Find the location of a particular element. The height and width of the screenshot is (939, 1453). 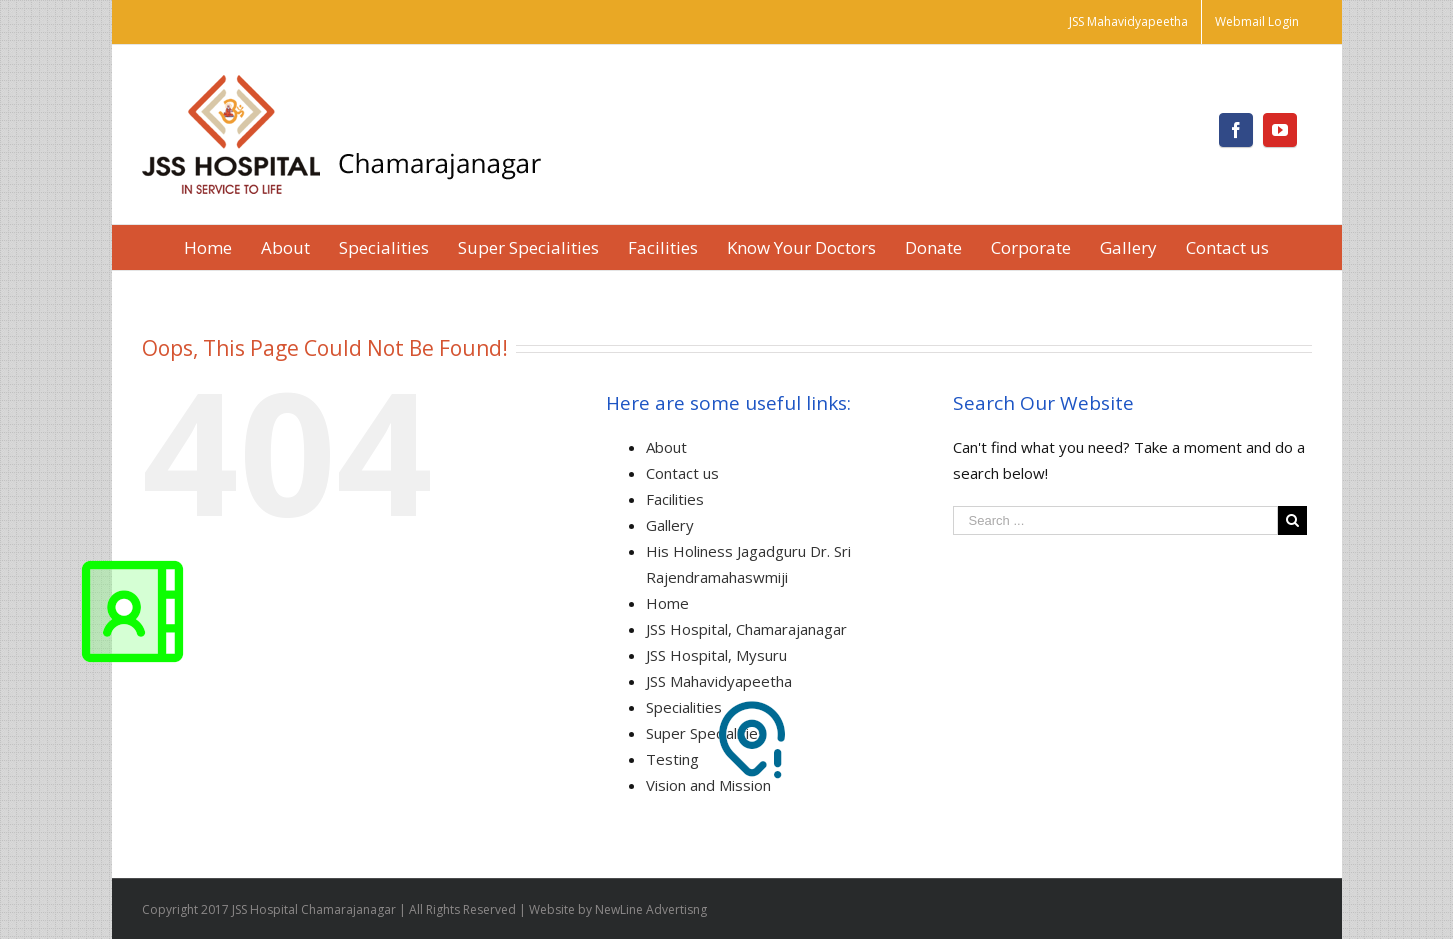

open your contacts or address book is located at coordinates (132, 611).